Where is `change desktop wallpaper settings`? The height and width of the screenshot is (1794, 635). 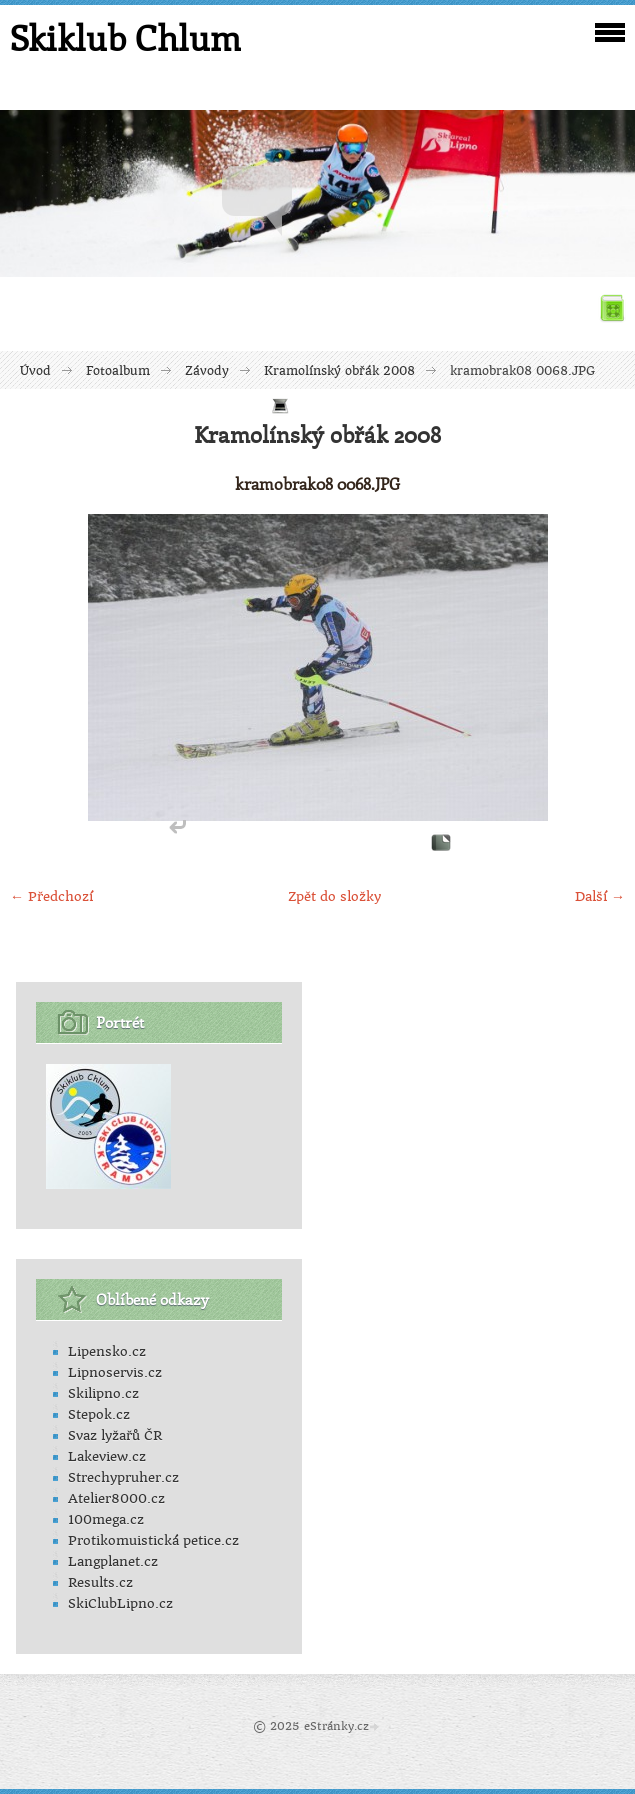
change desktop wallpaper settings is located at coordinates (441, 842).